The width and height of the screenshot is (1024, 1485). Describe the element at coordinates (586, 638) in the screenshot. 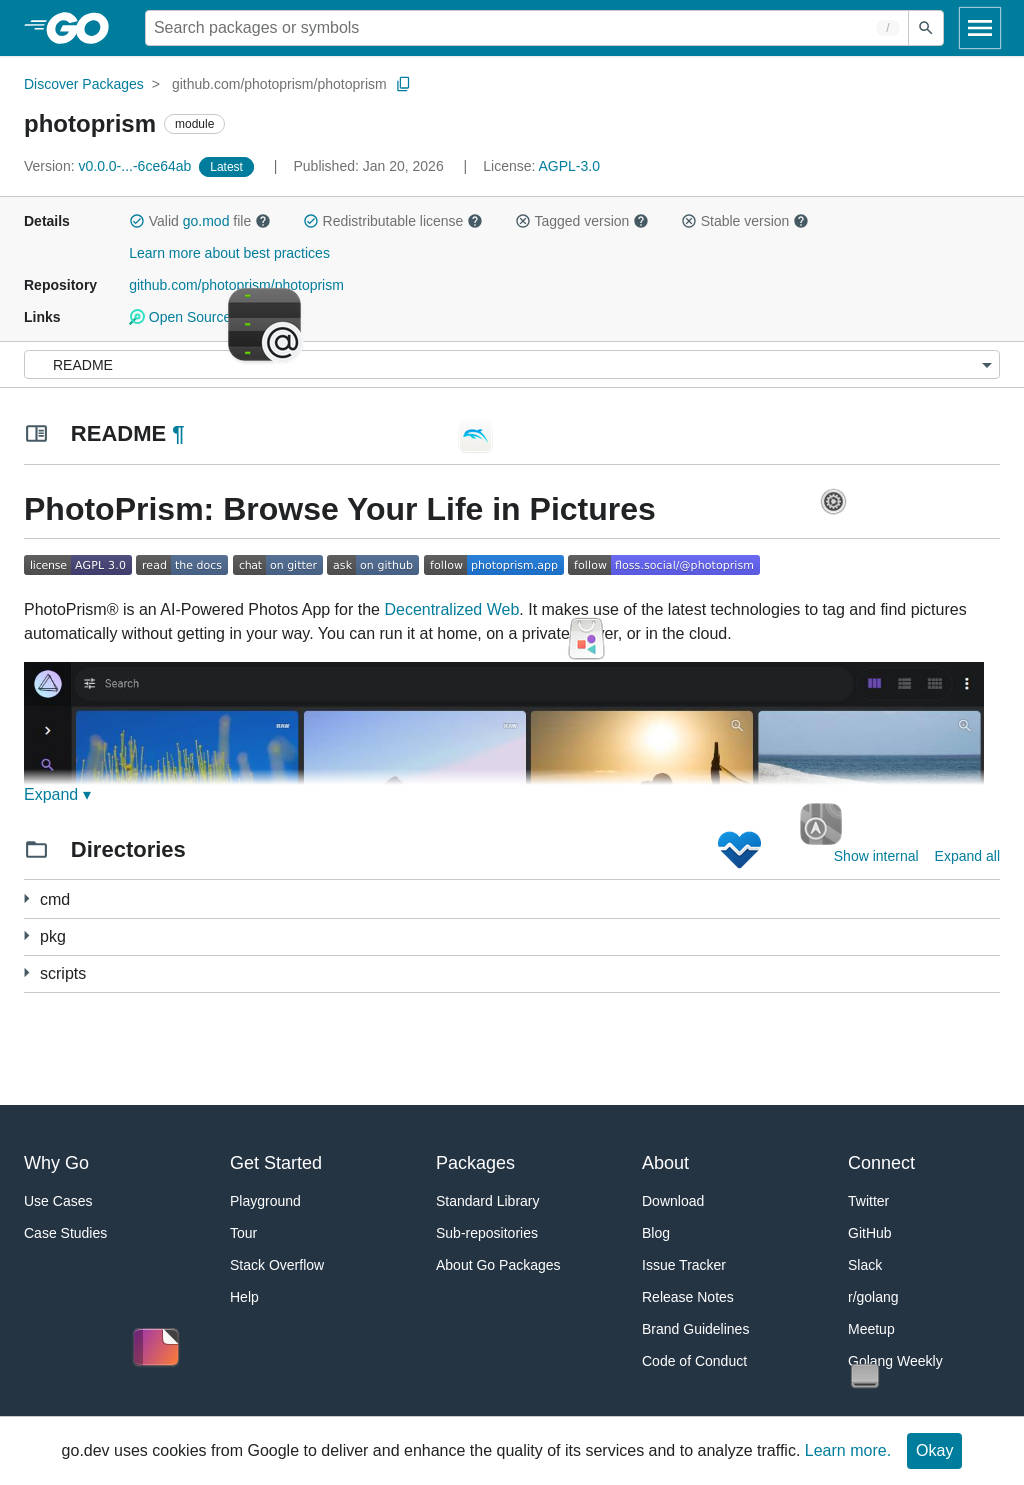

I see `open the software center to browse and install apps` at that location.